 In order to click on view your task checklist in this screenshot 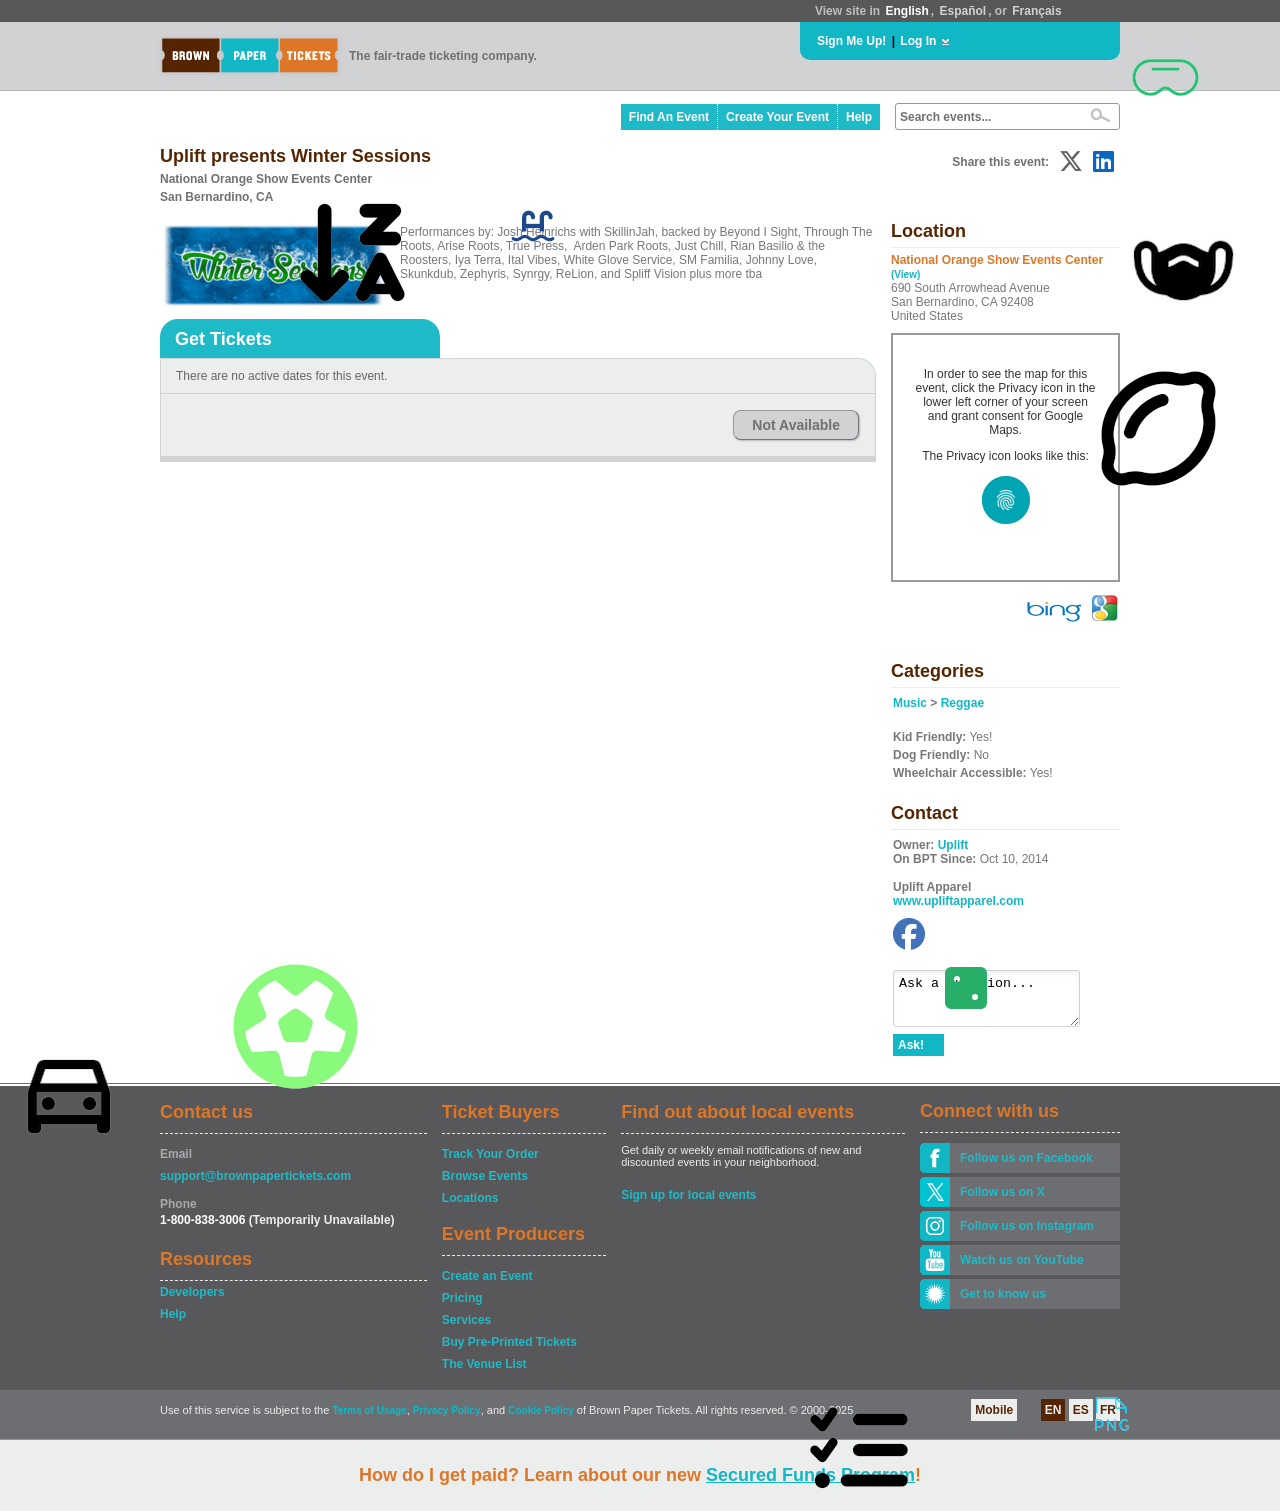, I will do `click(859, 1450)`.